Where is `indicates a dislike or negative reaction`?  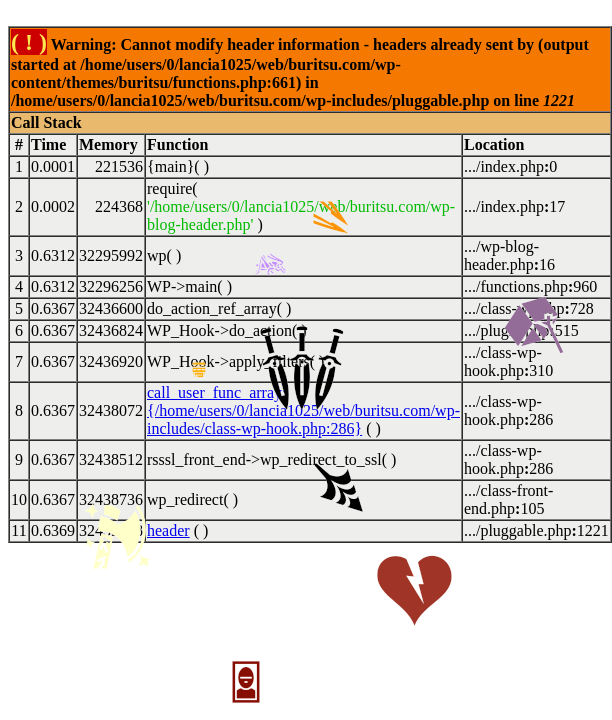 indicates a dislike or negative reaction is located at coordinates (414, 590).